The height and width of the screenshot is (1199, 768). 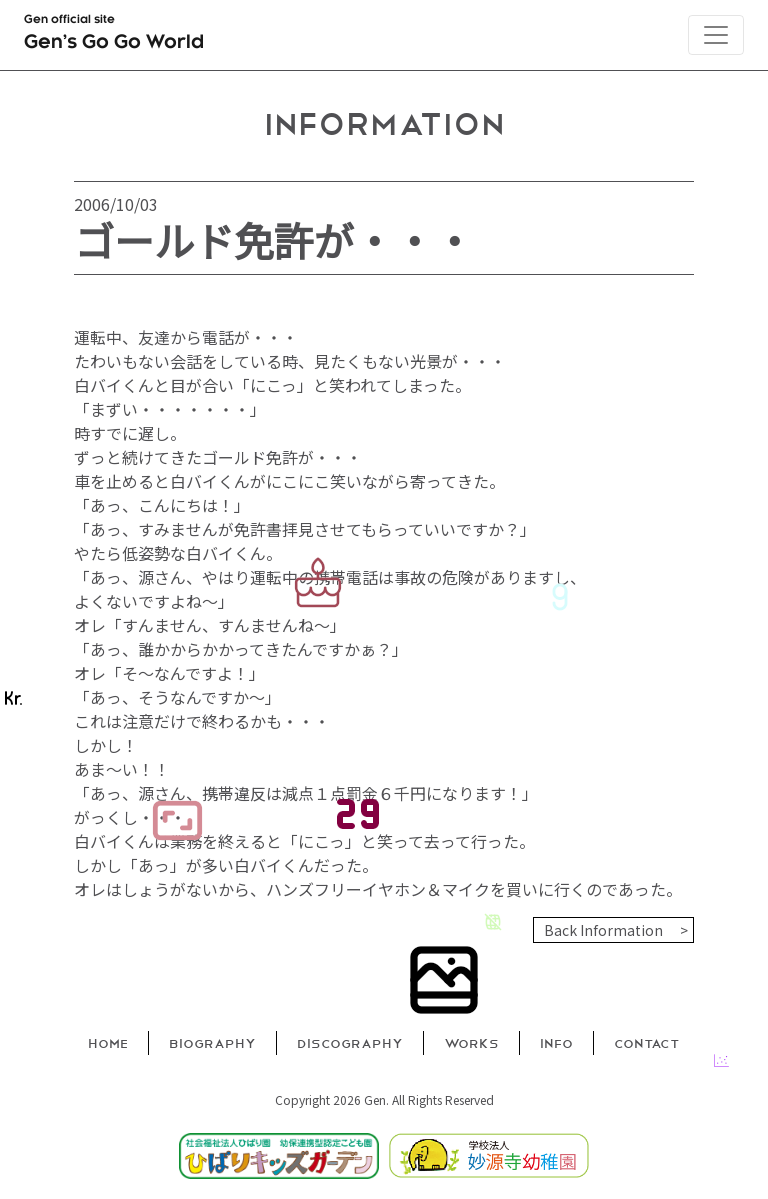 What do you see at coordinates (13, 698) in the screenshot?
I see `indicates danish krone currency` at bounding box center [13, 698].